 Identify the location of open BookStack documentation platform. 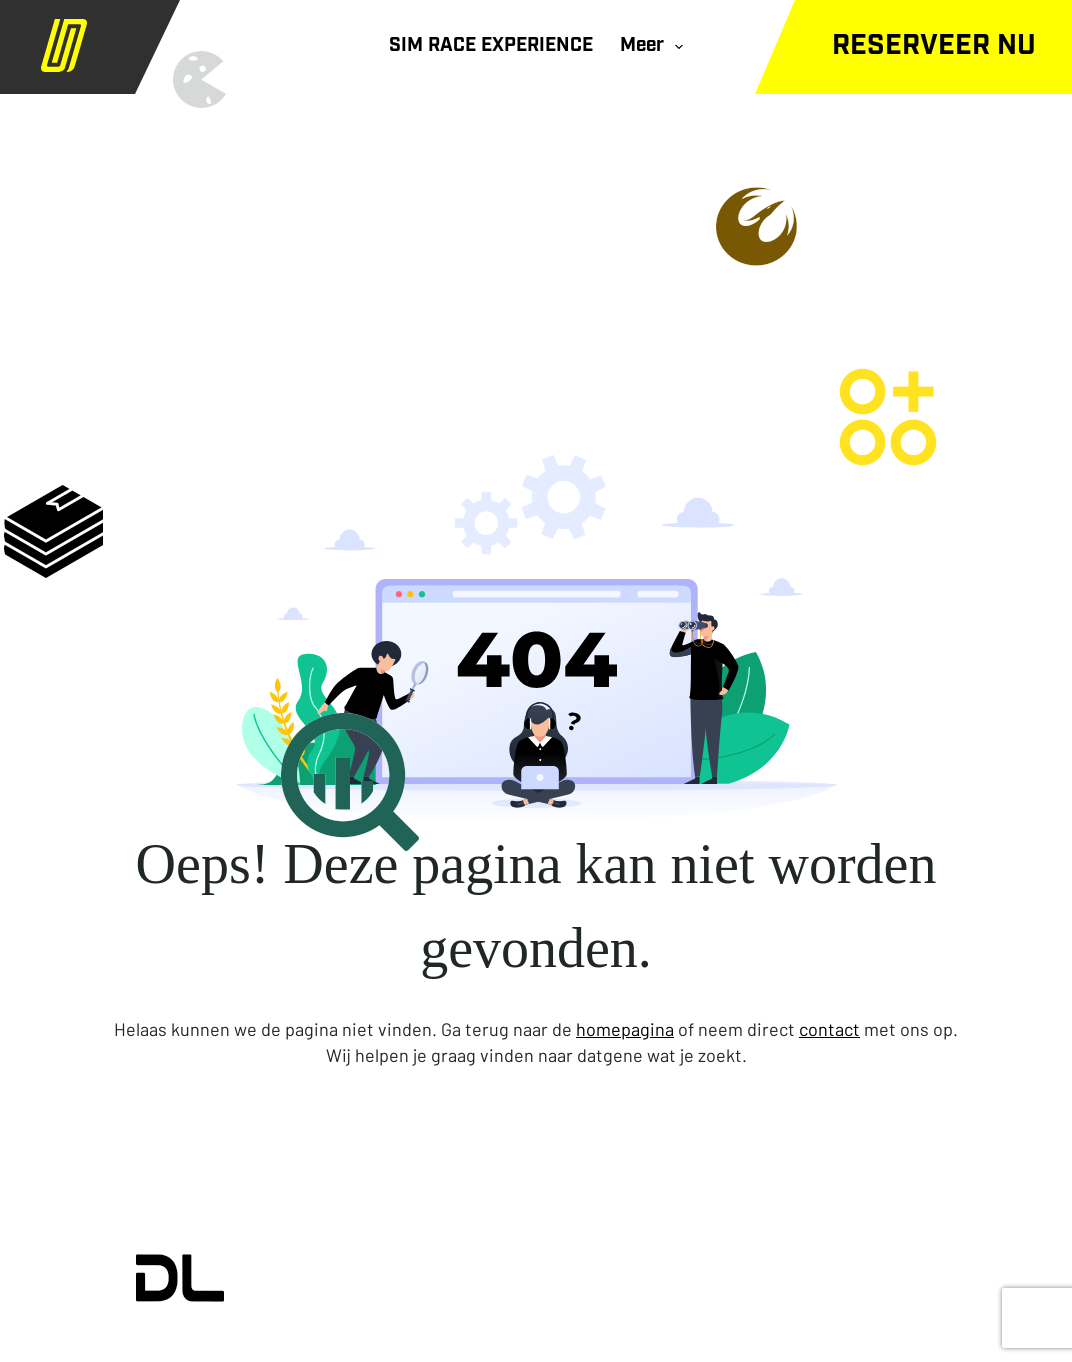
(53, 531).